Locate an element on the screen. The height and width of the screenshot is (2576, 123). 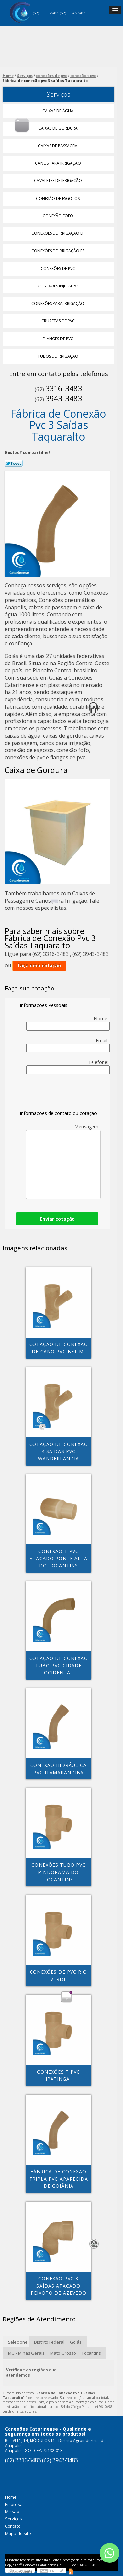
connect a wireless bluetooth keyboard is located at coordinates (54, 901).